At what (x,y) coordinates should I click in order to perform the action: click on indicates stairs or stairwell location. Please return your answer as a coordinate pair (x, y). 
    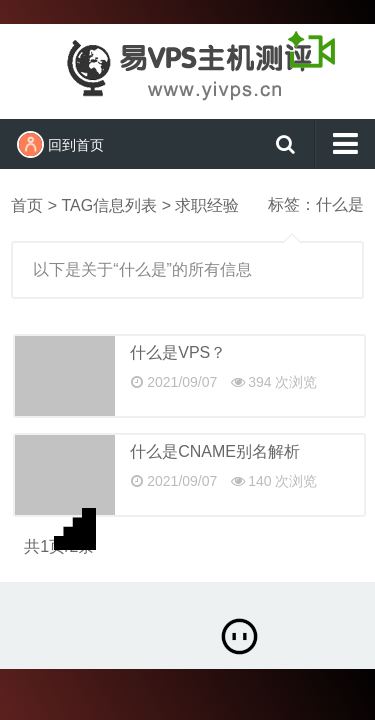
    Looking at the image, I should click on (75, 529).